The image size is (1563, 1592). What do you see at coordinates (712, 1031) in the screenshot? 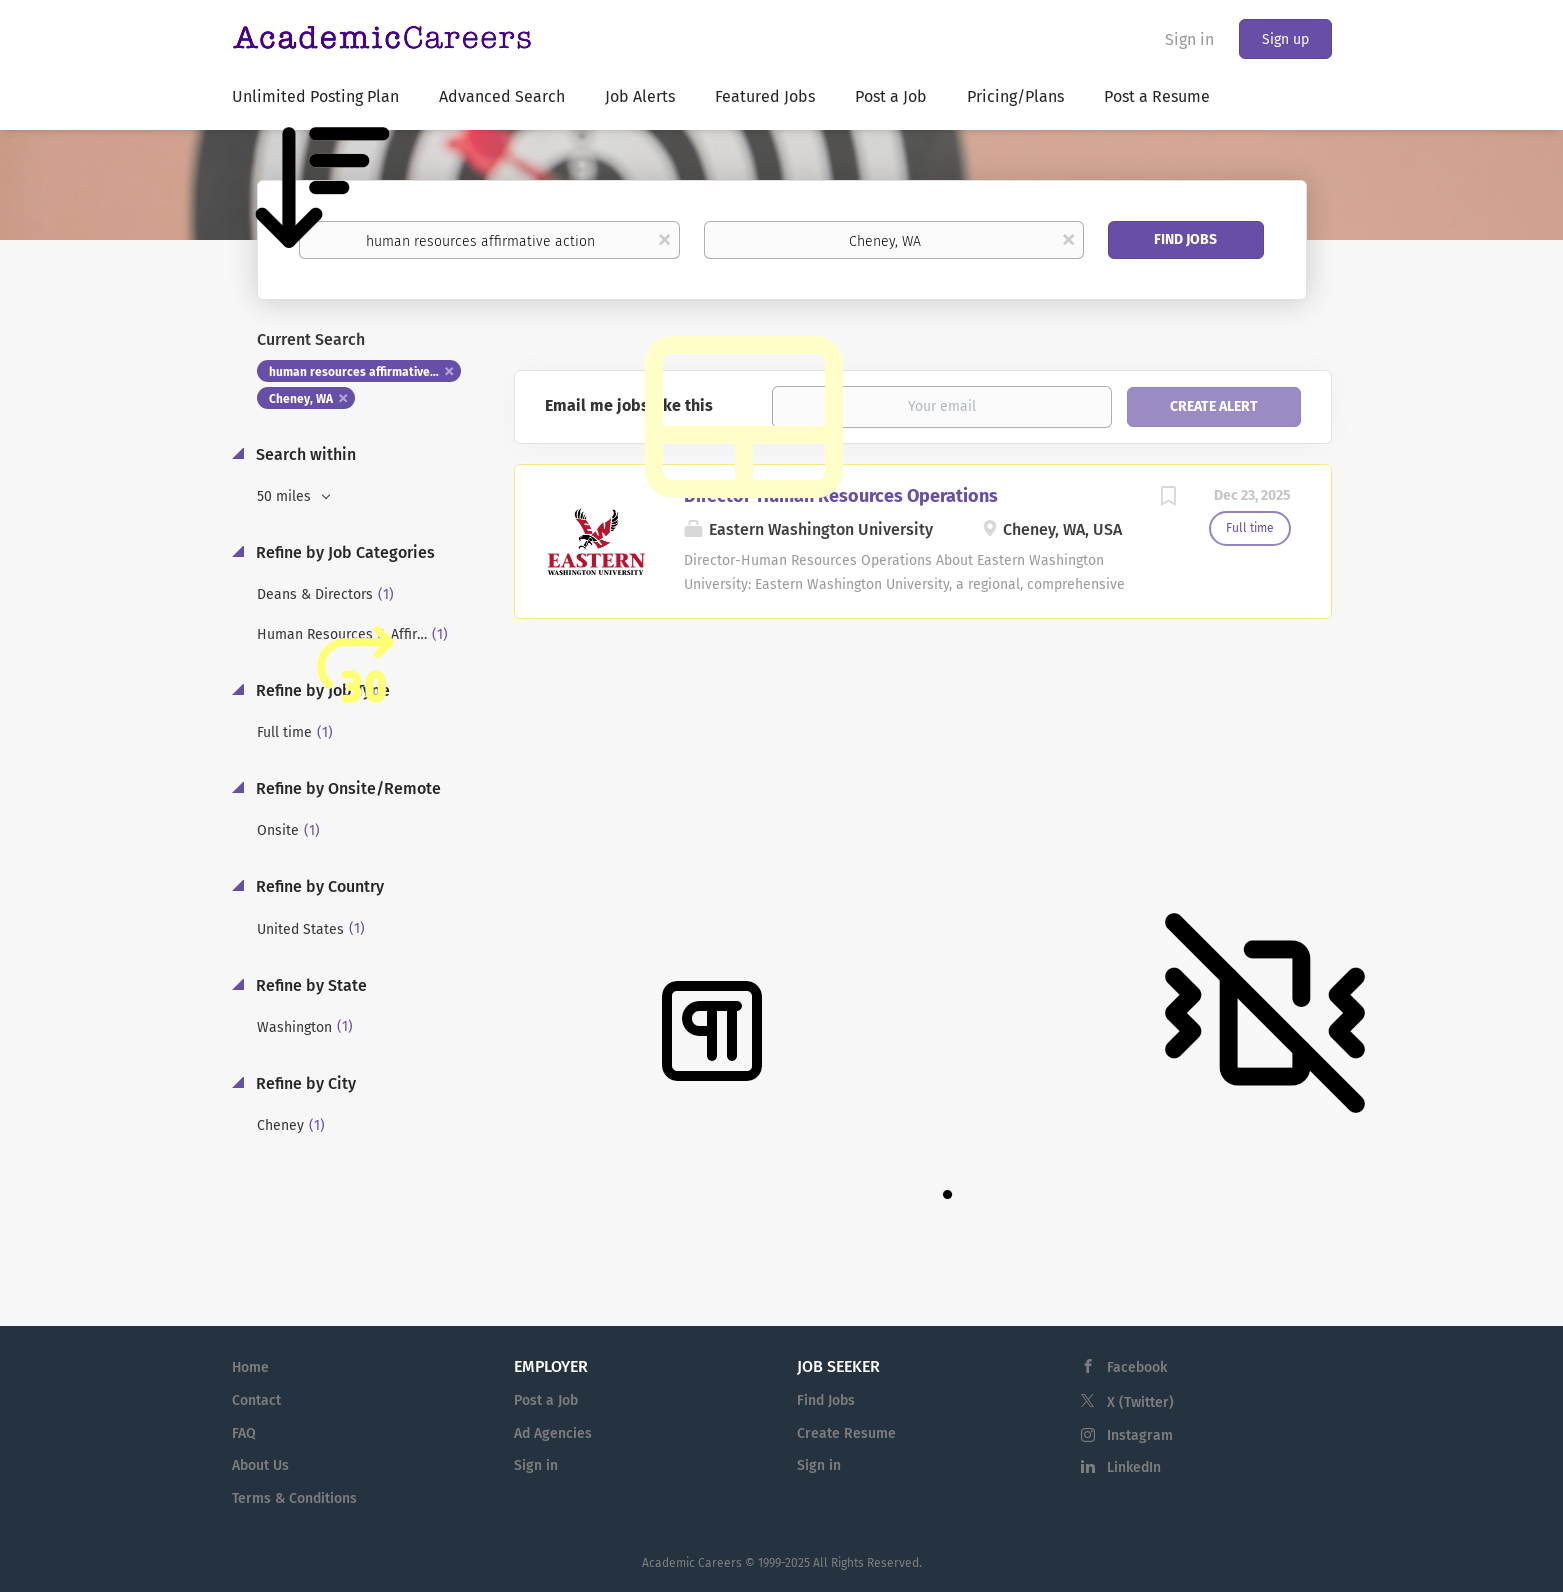
I see `toggle paragraph formatting marks` at bounding box center [712, 1031].